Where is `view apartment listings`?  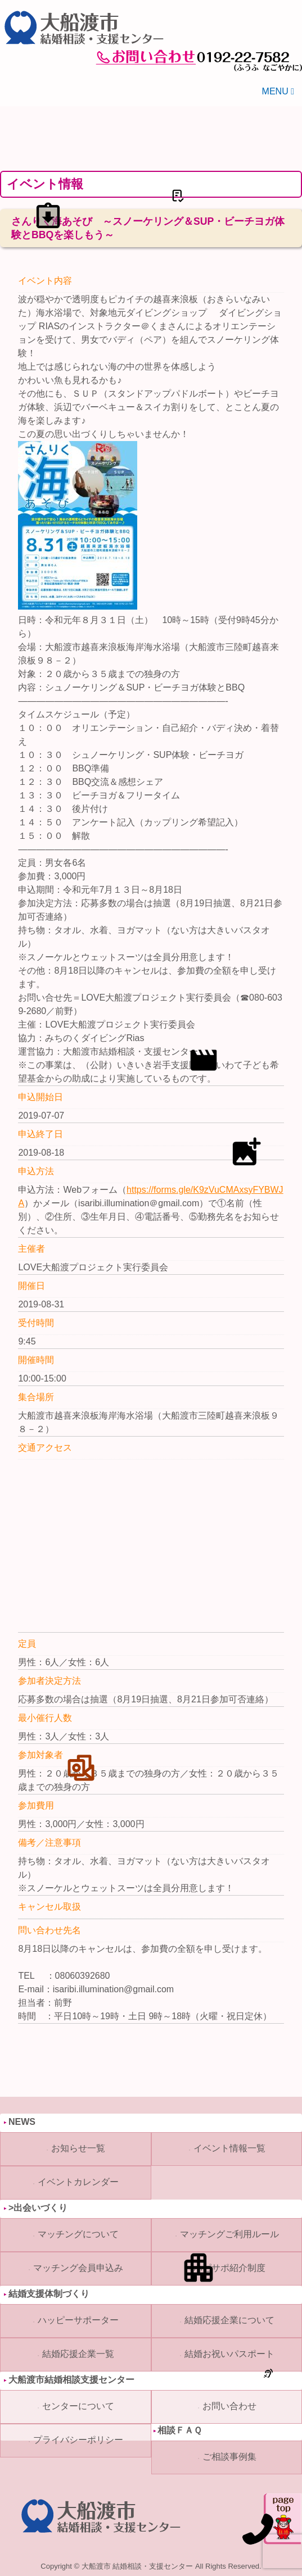 view apartment listings is located at coordinates (199, 2268).